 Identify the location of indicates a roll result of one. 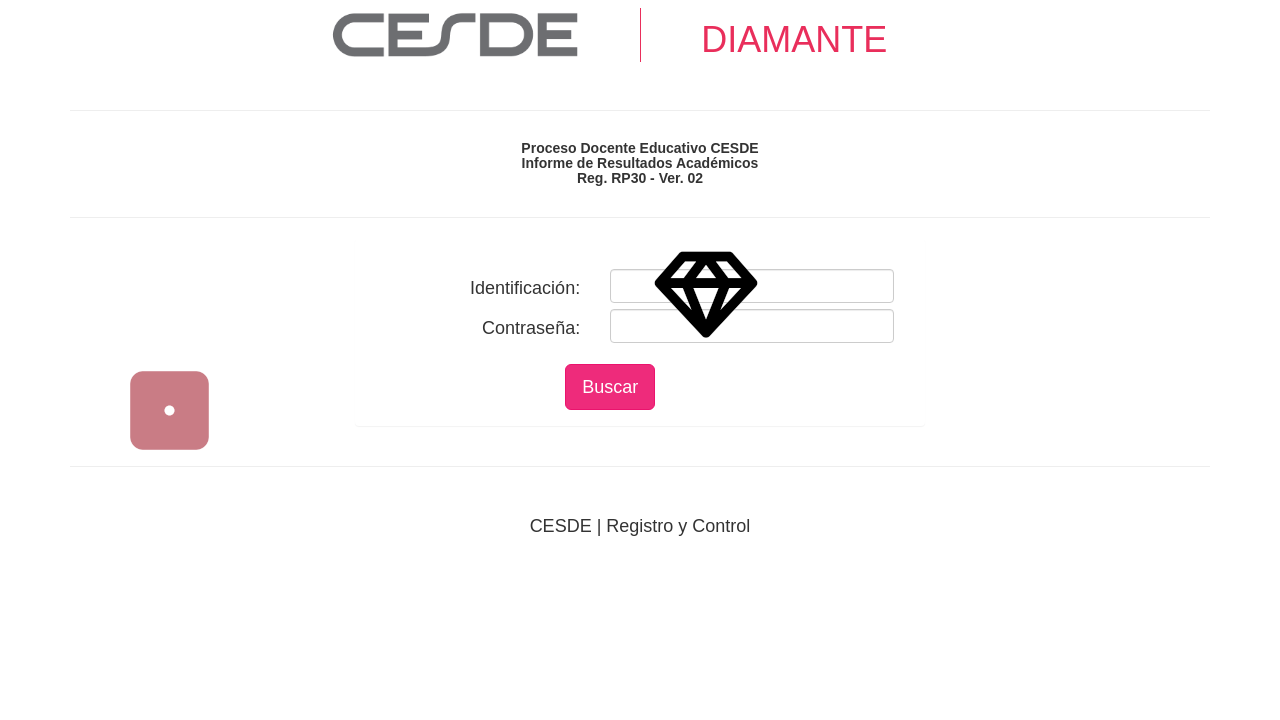
(169, 410).